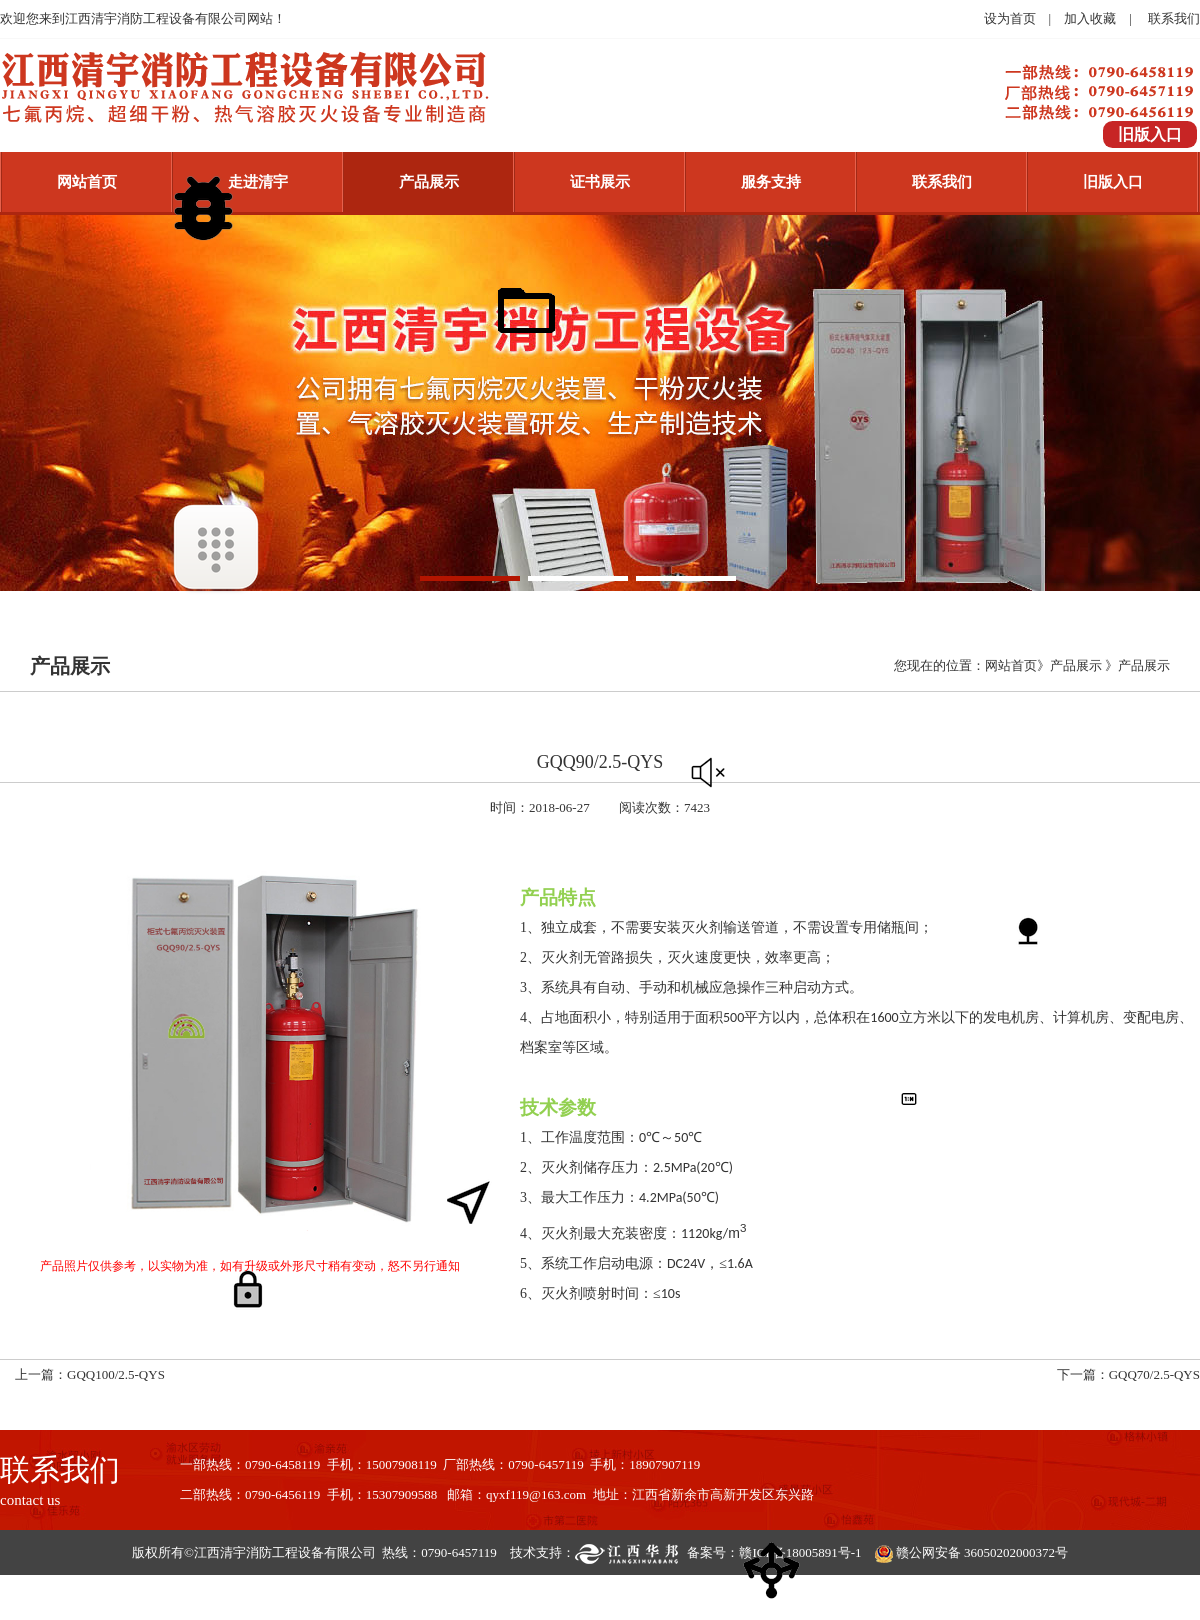 The image size is (1200, 1620). What do you see at coordinates (186, 1028) in the screenshot?
I see `indicates weather clearing or sunshine after rain` at bounding box center [186, 1028].